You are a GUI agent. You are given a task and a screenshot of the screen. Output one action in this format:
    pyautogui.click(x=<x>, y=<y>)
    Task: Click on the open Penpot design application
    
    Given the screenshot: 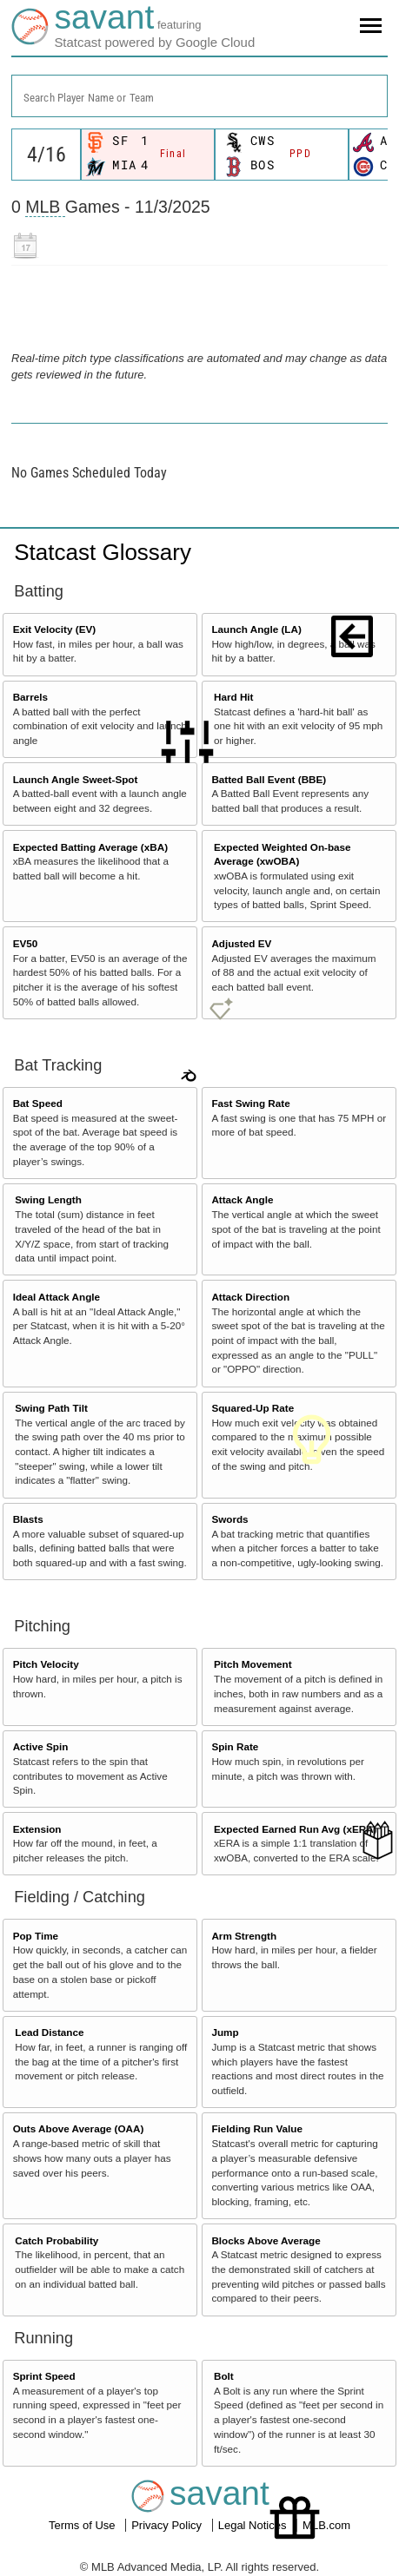 What is the action you would take?
    pyautogui.click(x=377, y=1840)
    